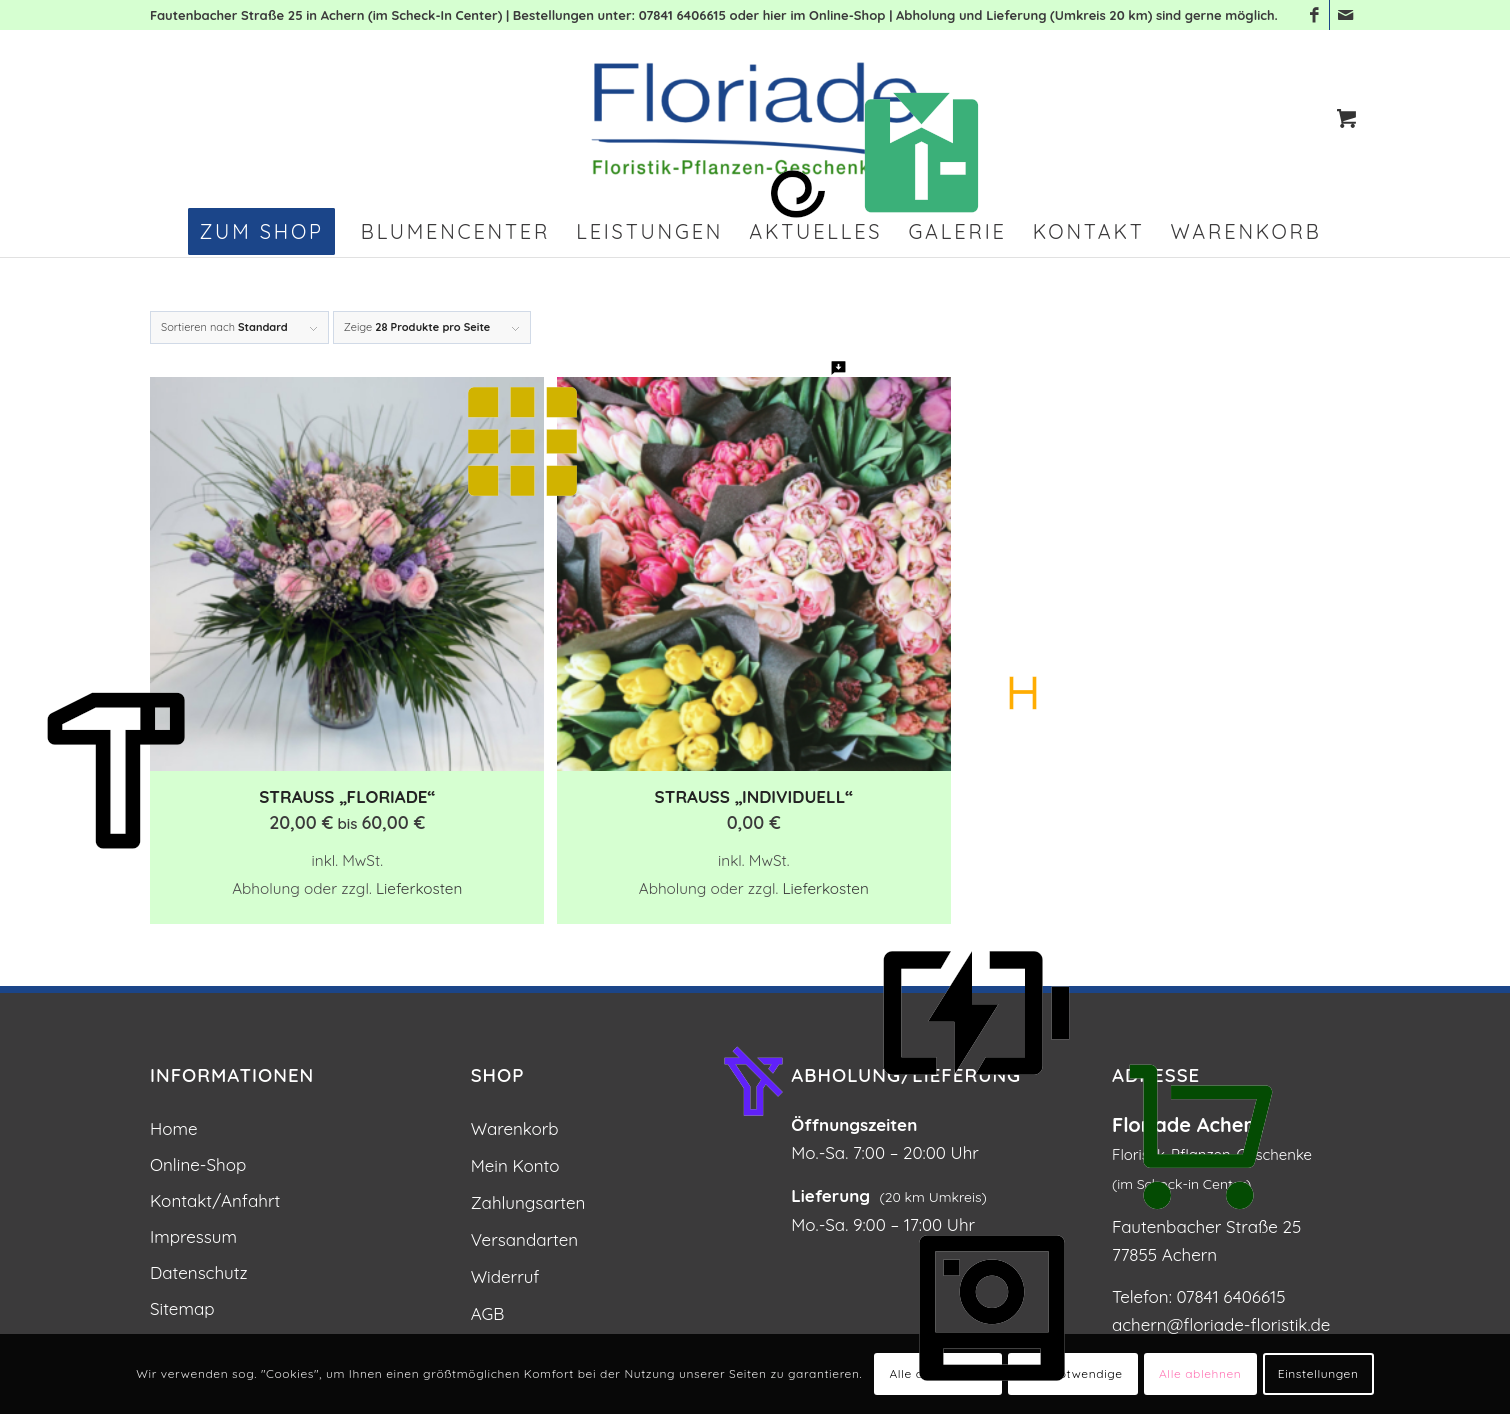 This screenshot has height=1414, width=1510. Describe the element at coordinates (972, 1013) in the screenshot. I see `indicates battery is currently charging` at that location.